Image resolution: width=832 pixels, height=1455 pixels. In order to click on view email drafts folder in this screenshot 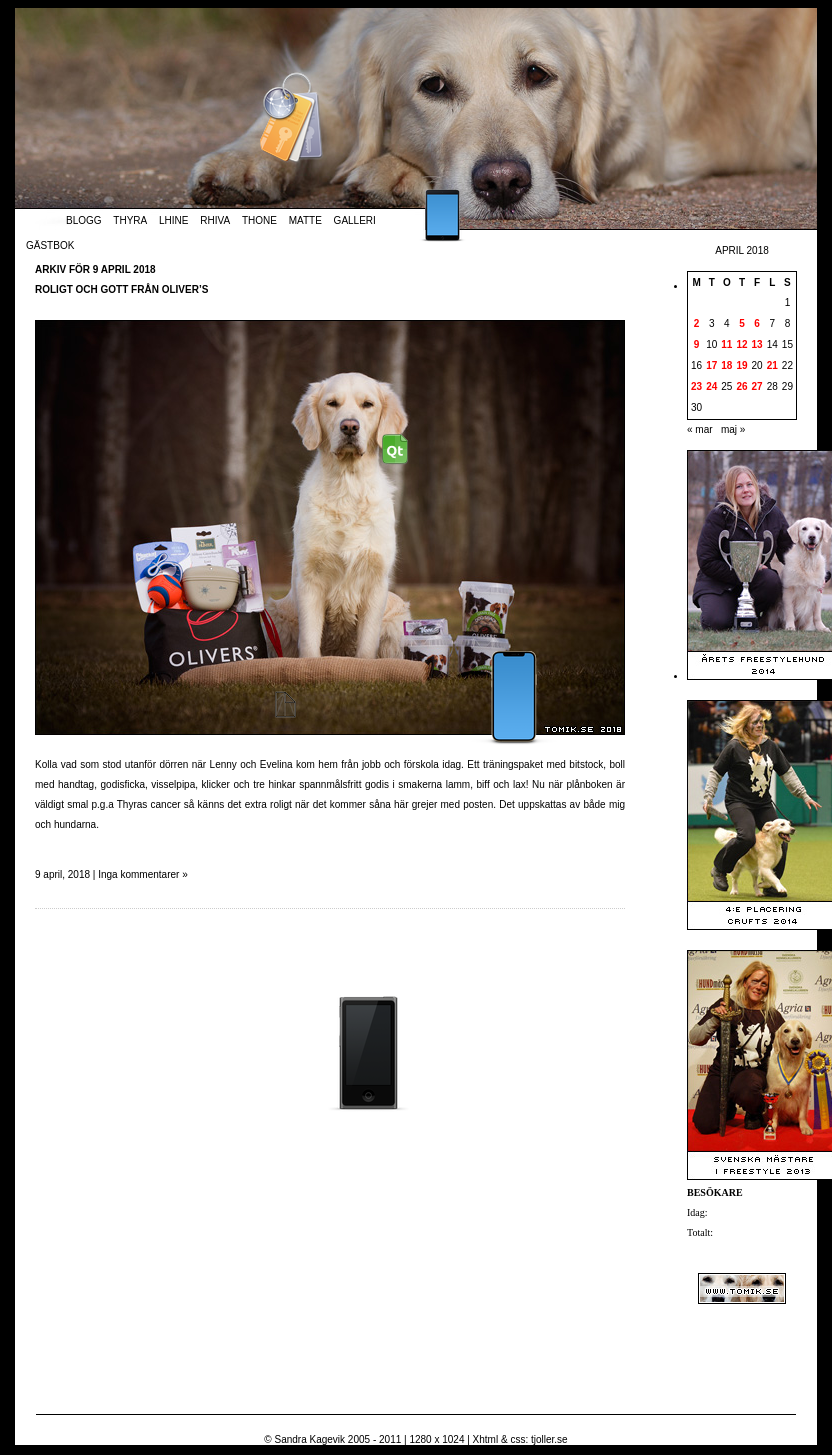, I will do `click(285, 704)`.